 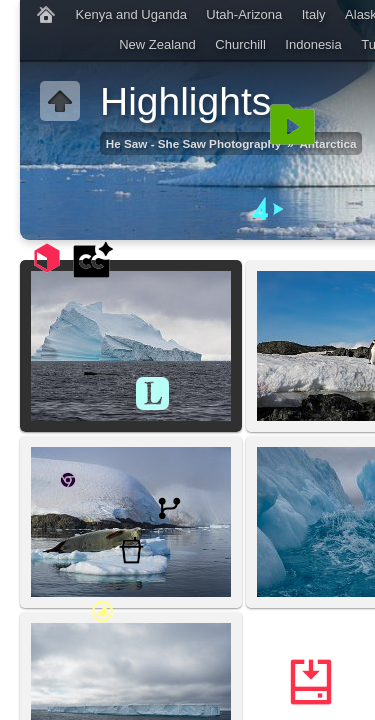 I want to click on view repository branches, so click(x=169, y=508).